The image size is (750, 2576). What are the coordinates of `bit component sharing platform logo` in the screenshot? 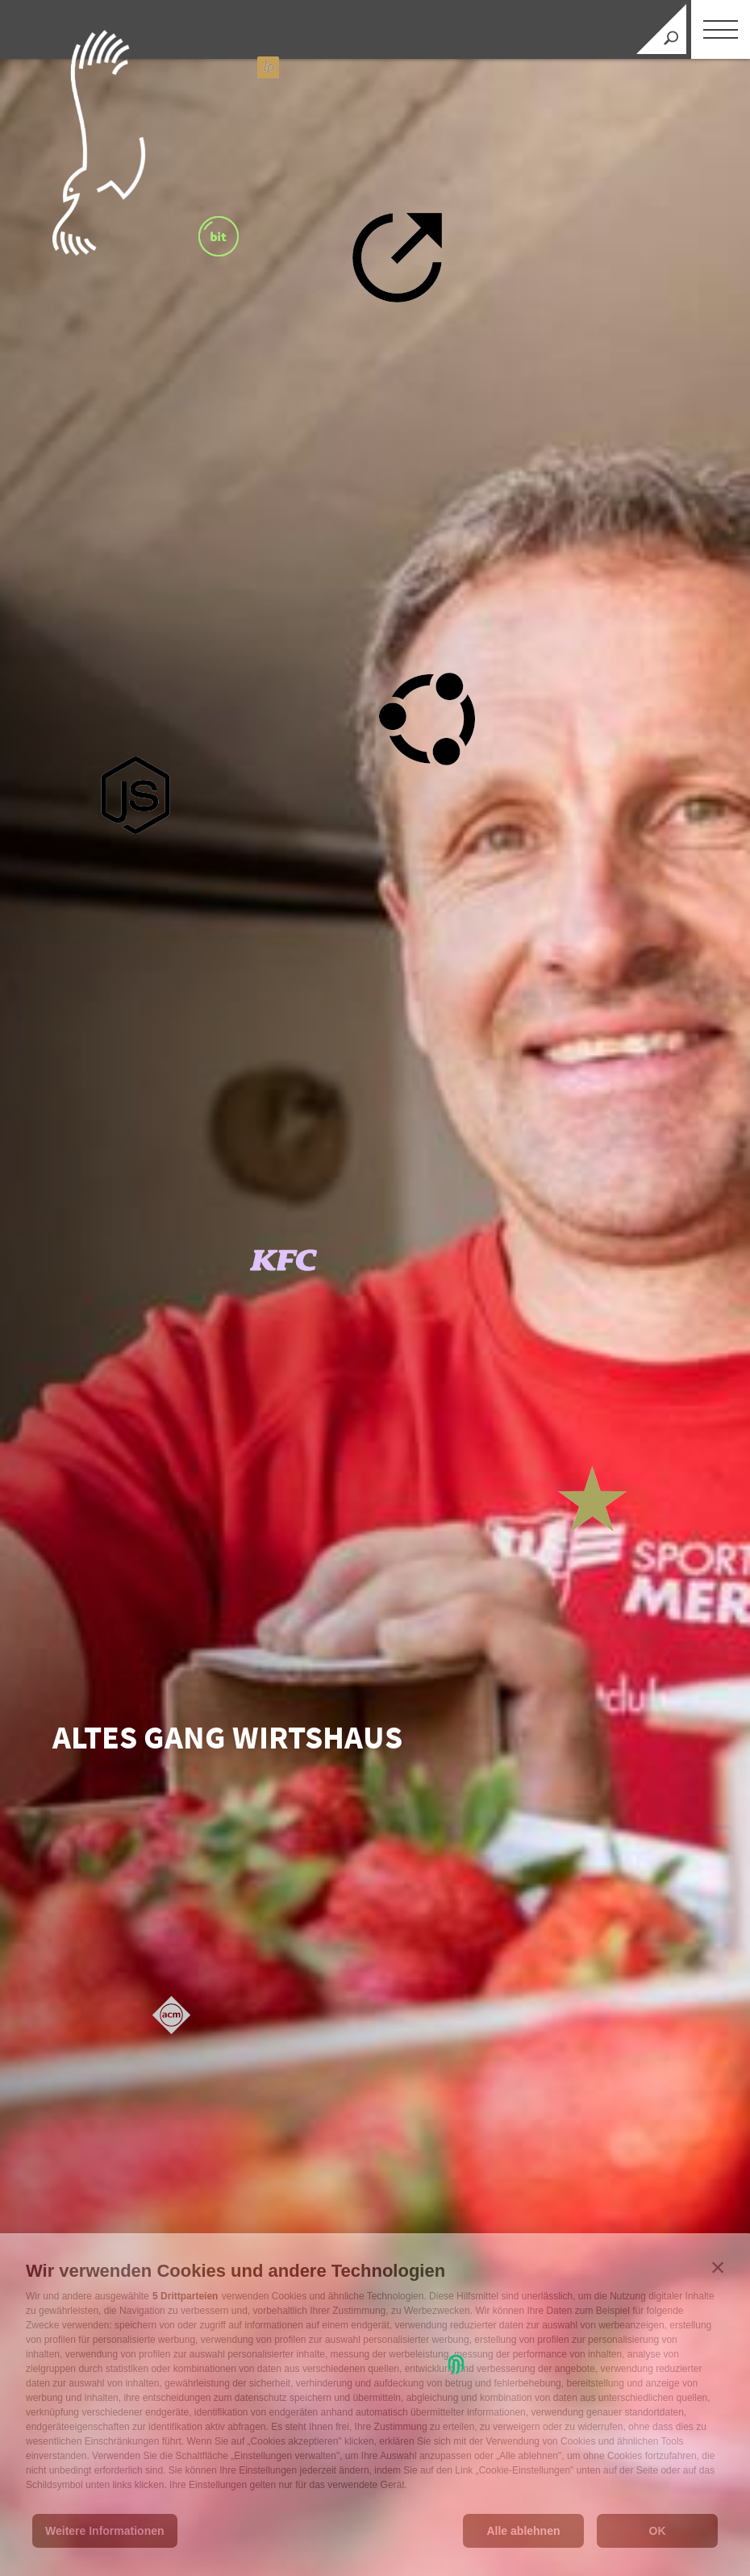 It's located at (219, 236).